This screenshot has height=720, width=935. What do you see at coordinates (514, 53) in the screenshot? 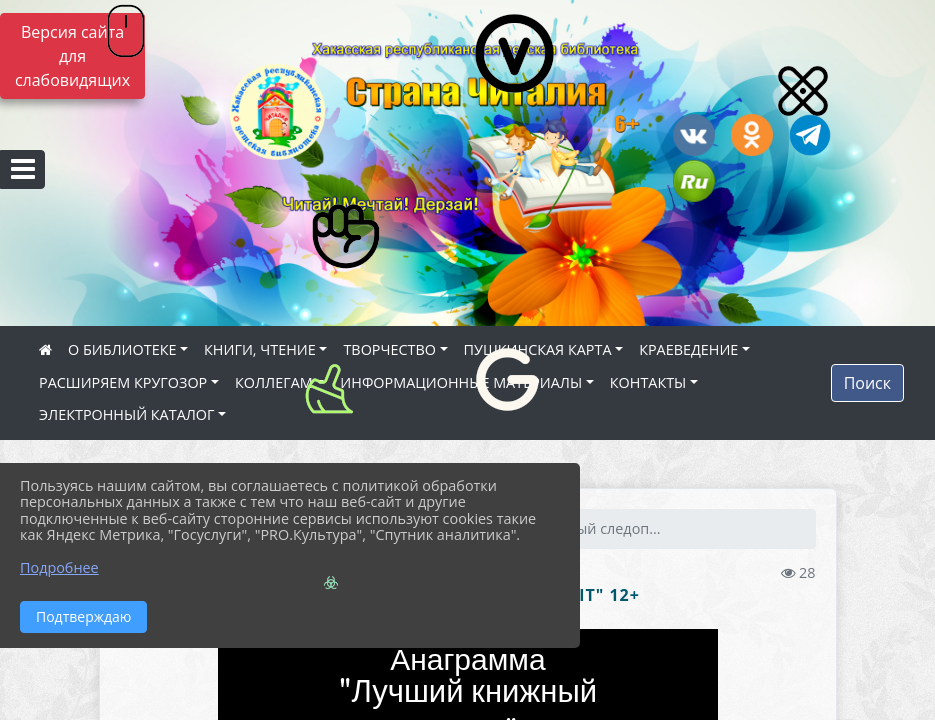
I see `indicates a verified status or account` at bounding box center [514, 53].